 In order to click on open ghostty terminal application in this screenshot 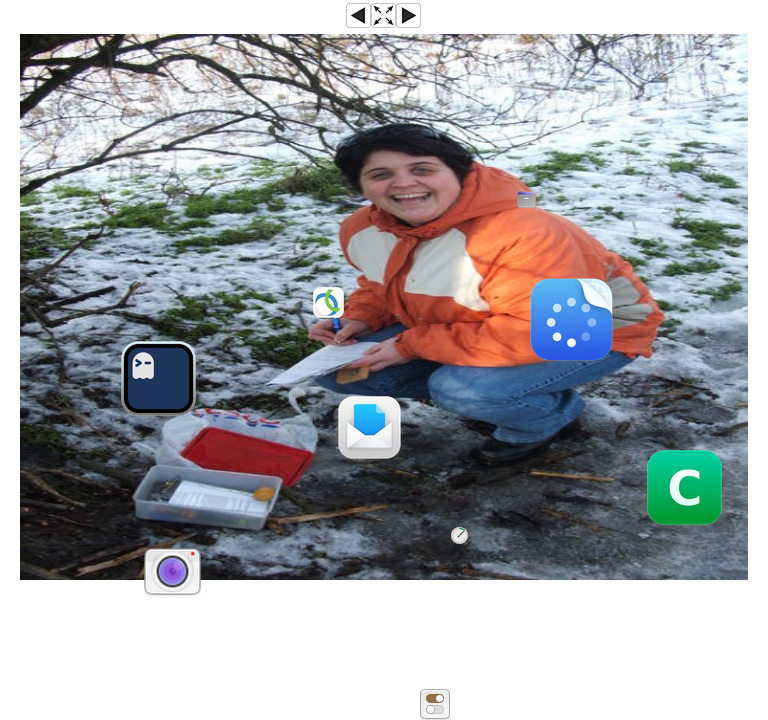, I will do `click(158, 378)`.